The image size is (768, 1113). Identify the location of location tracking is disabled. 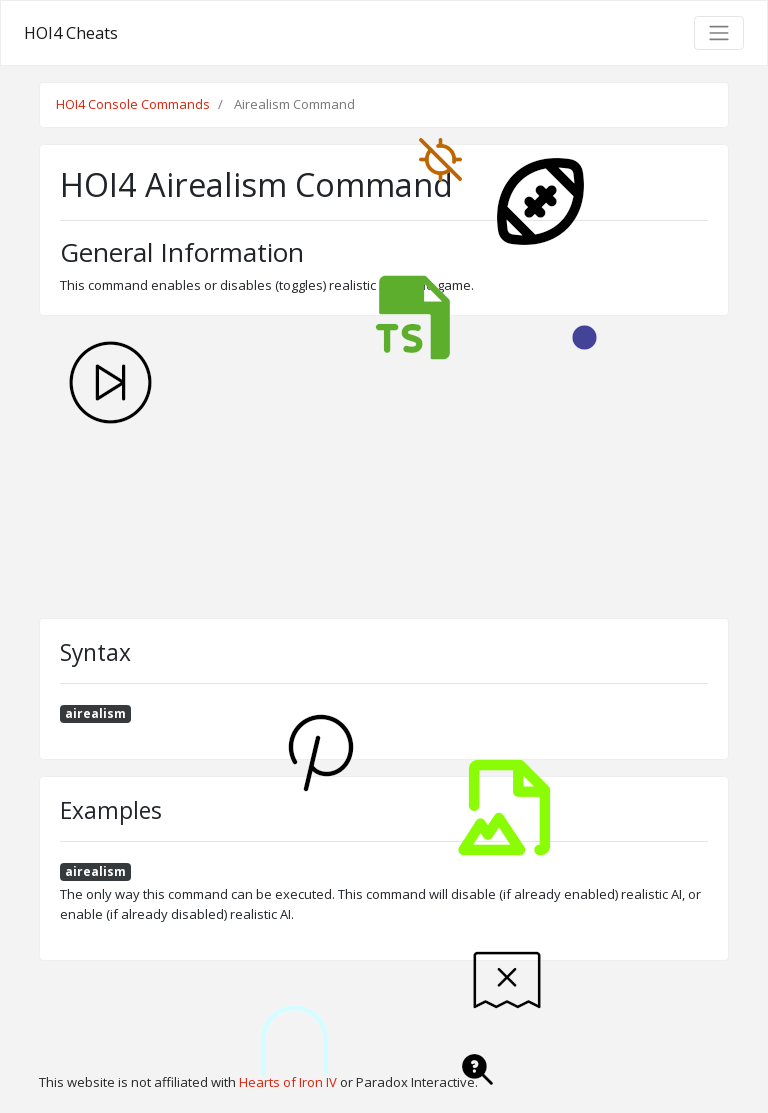
(440, 159).